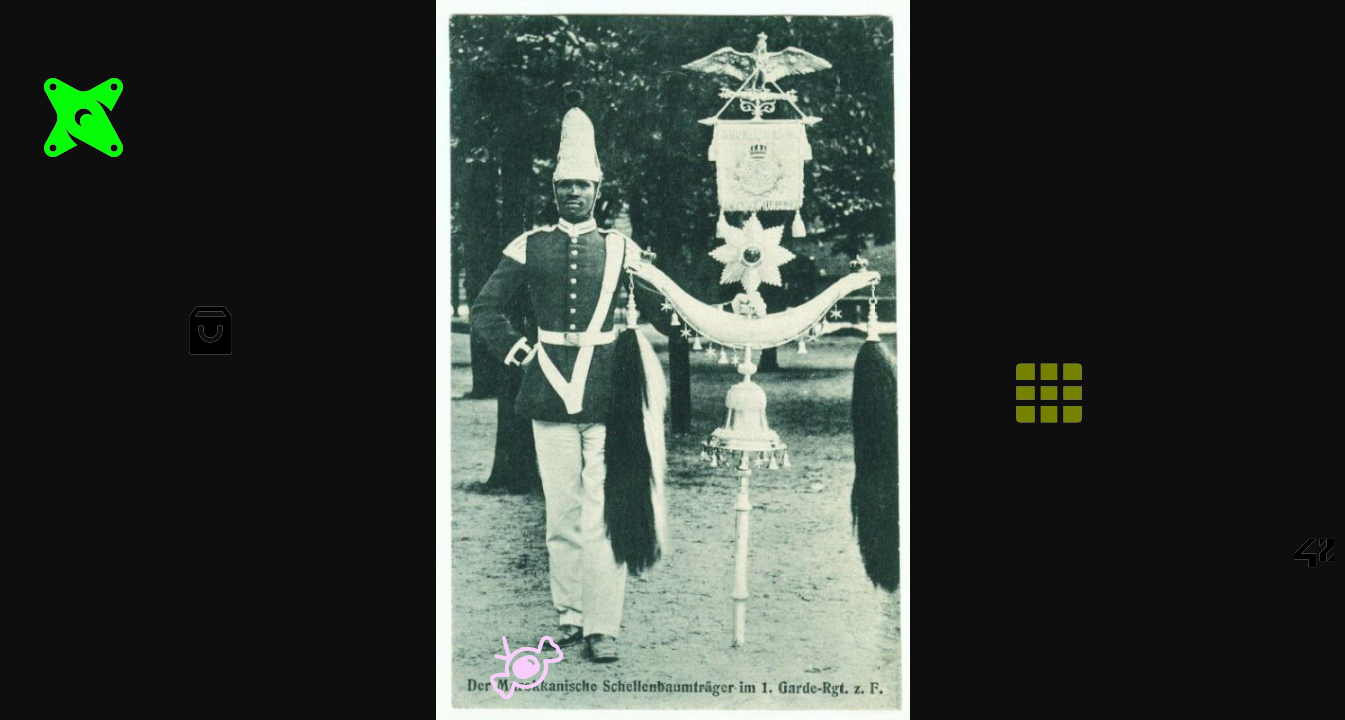 Image resolution: width=1345 pixels, height=720 pixels. What do you see at coordinates (1049, 393) in the screenshot?
I see `switch to grid view layout` at bounding box center [1049, 393].